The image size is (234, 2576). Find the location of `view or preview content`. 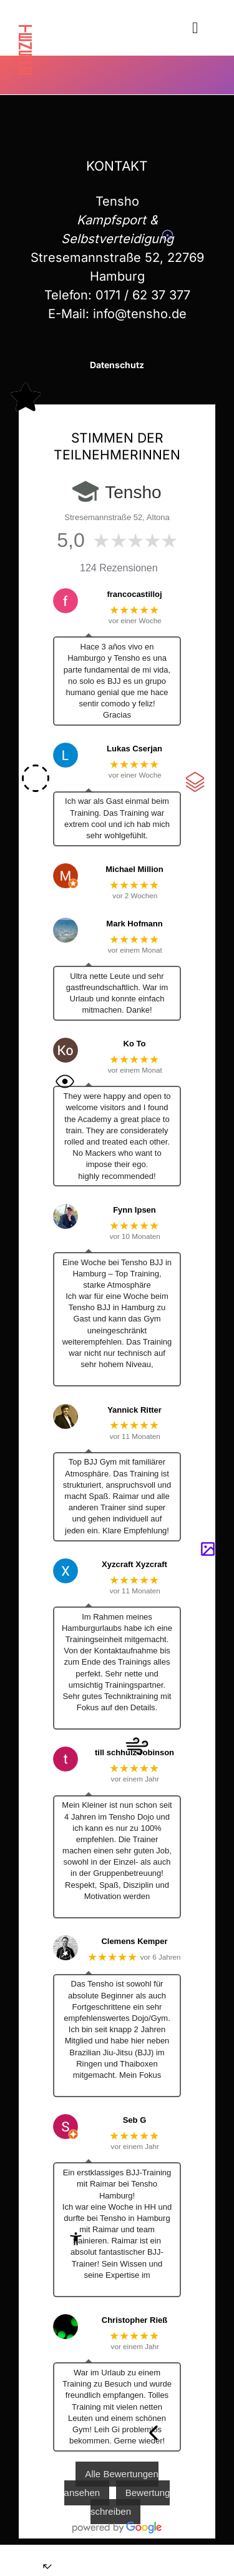

view or preview content is located at coordinates (65, 1081).